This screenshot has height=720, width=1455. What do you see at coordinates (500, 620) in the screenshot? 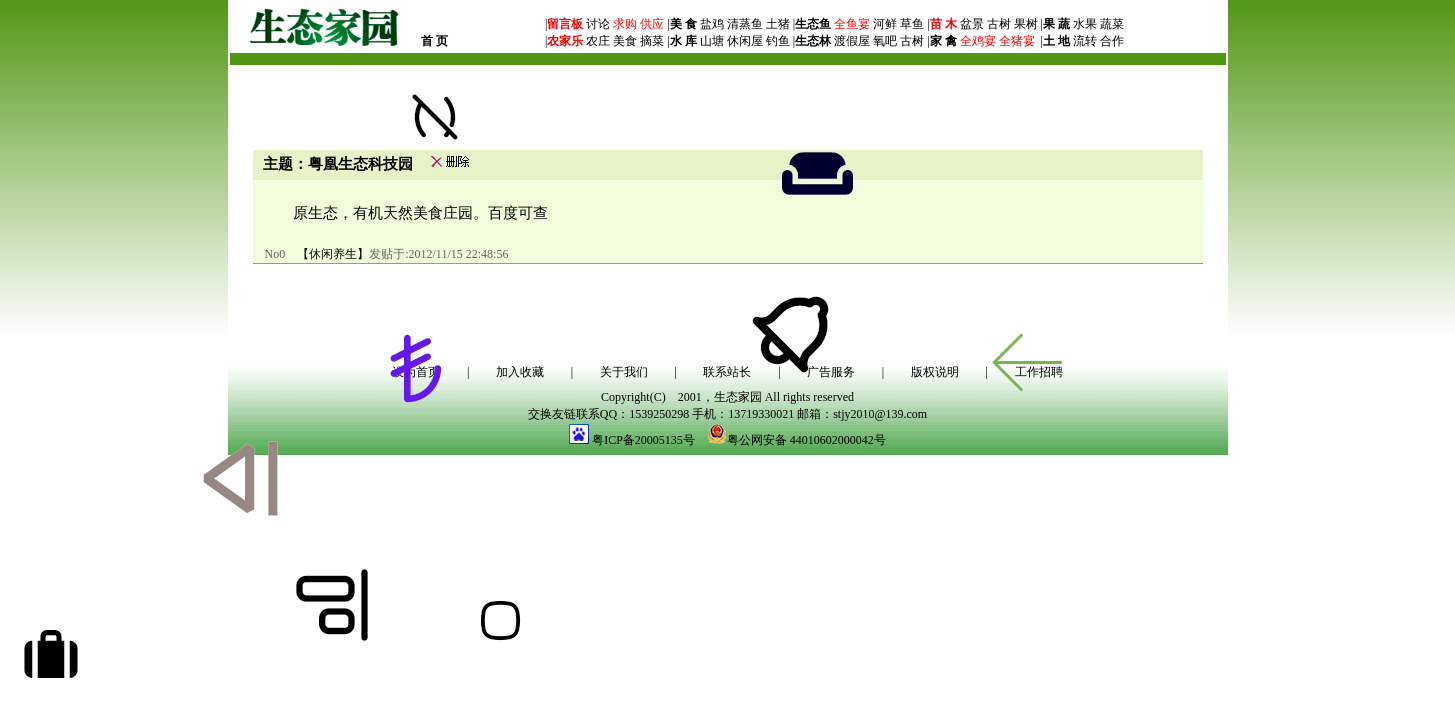
I see `placeholder shape for app icons or thumbnails` at bounding box center [500, 620].